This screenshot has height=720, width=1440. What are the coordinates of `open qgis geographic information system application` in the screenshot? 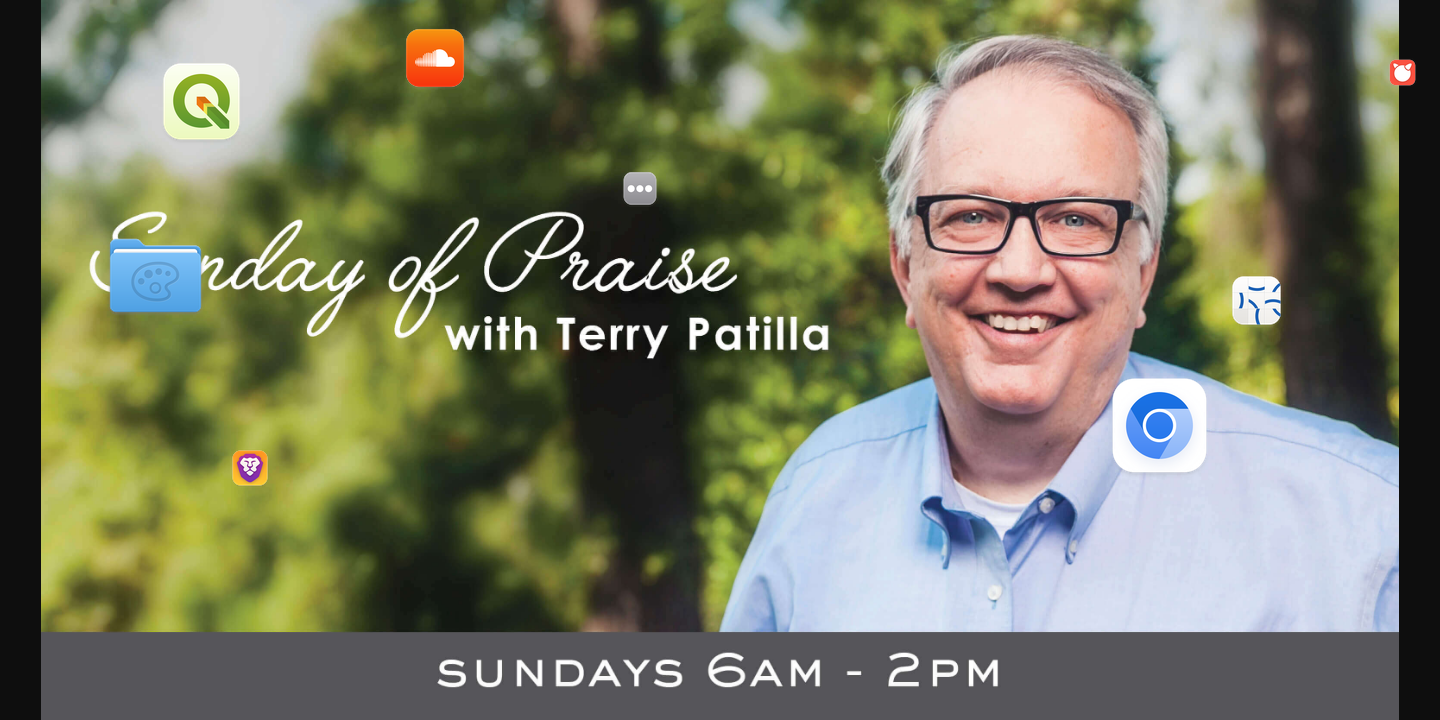 It's located at (201, 101).